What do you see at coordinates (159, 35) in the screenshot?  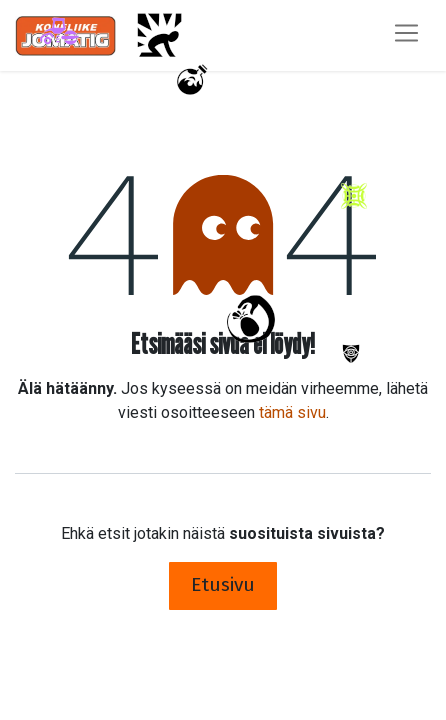 I see `indicates oppression or overwhelming force in gameplay` at bounding box center [159, 35].